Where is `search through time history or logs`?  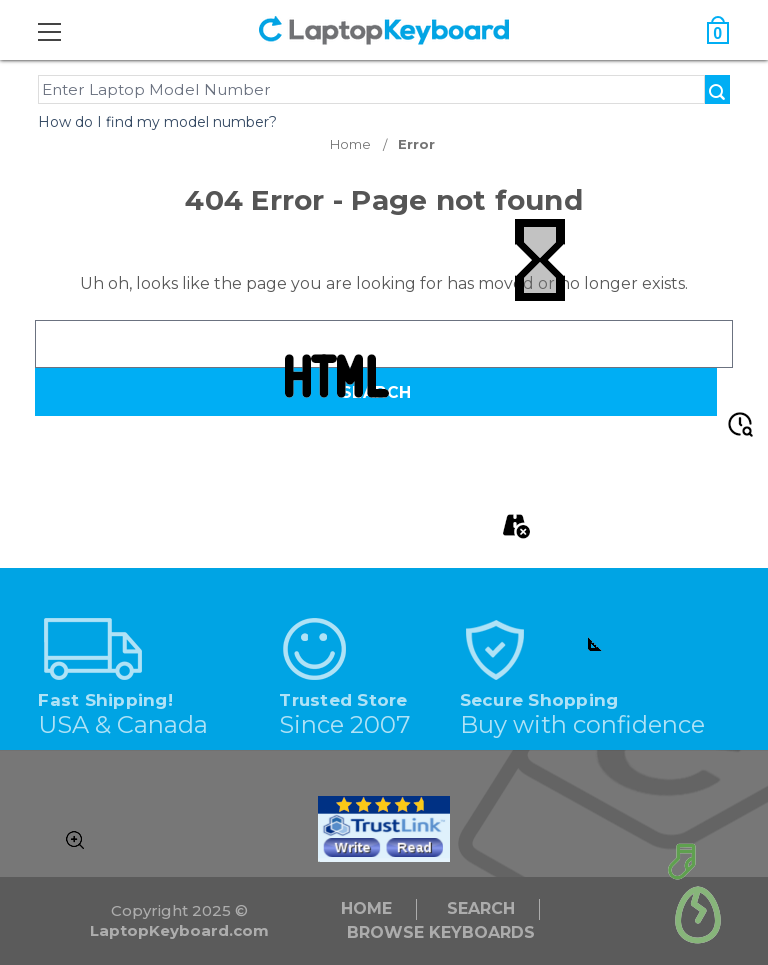
search through time history or logs is located at coordinates (740, 424).